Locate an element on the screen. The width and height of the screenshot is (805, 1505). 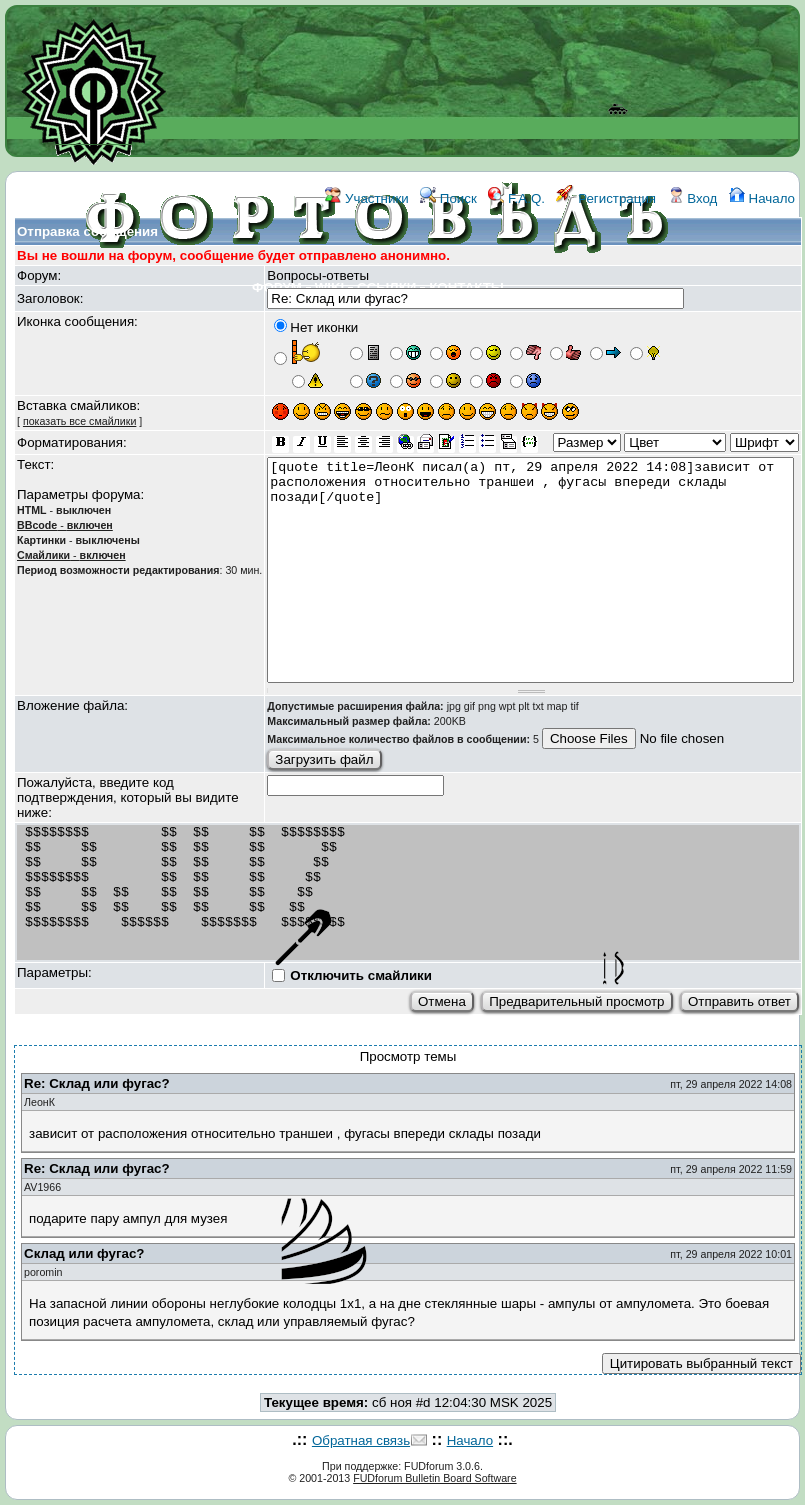
equip digging or excavation tool is located at coordinates (303, 938).